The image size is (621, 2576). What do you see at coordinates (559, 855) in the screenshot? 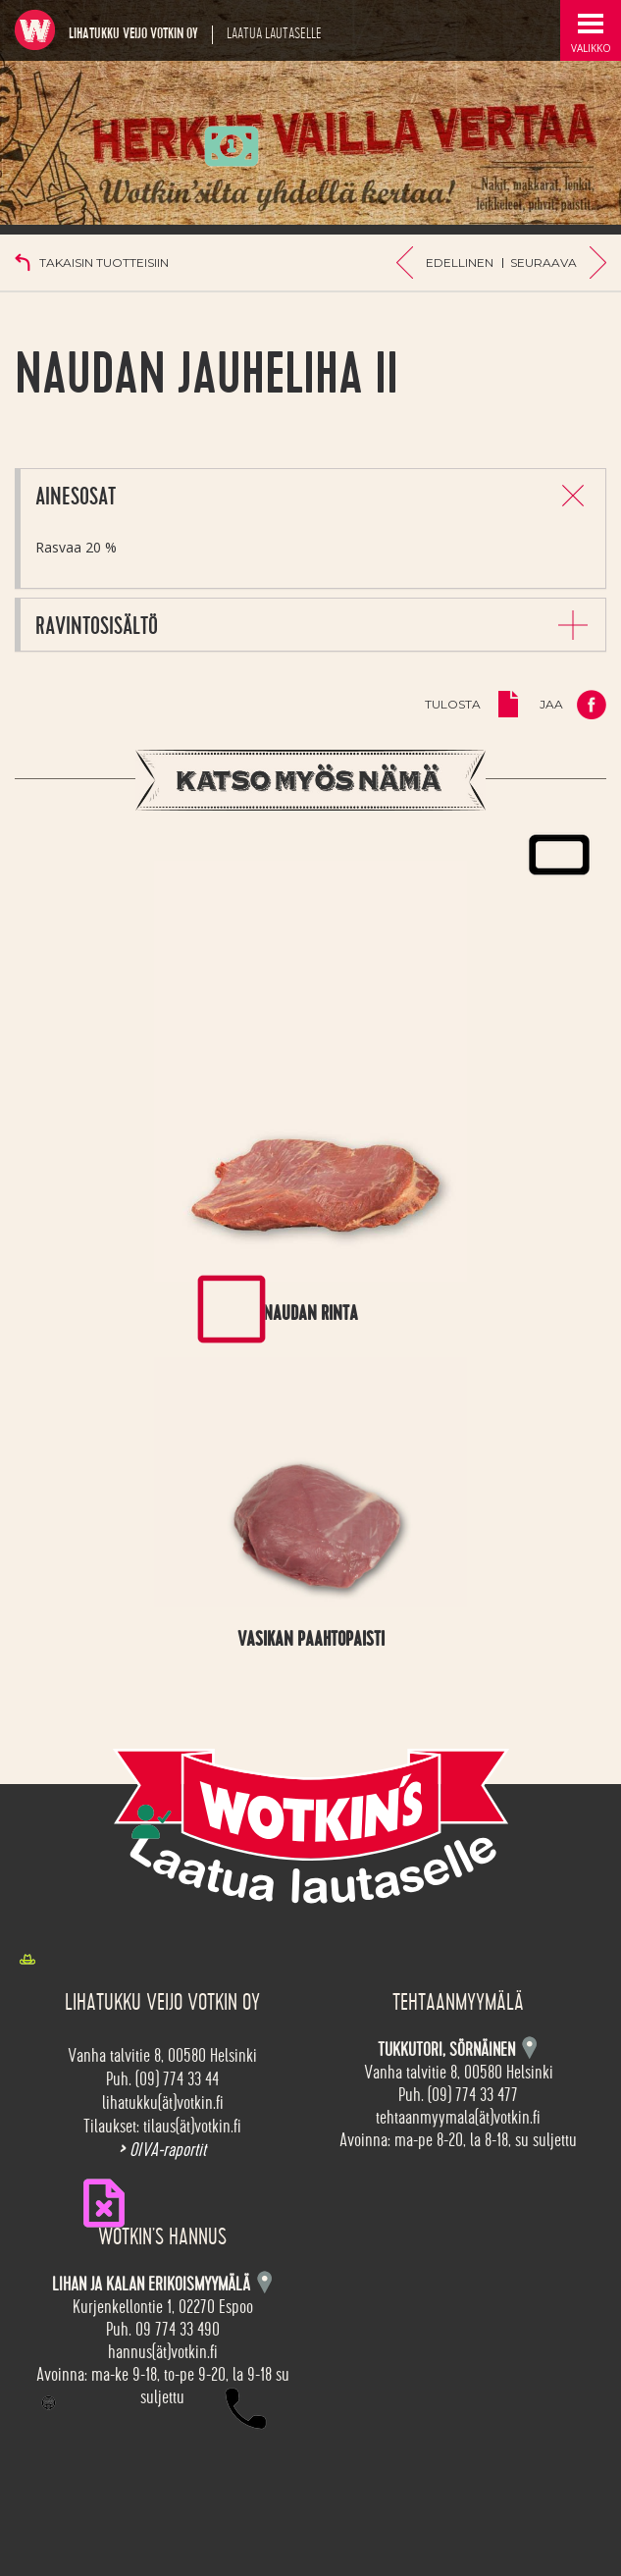
I see `crop image to 16:9 aspect ratio` at bounding box center [559, 855].